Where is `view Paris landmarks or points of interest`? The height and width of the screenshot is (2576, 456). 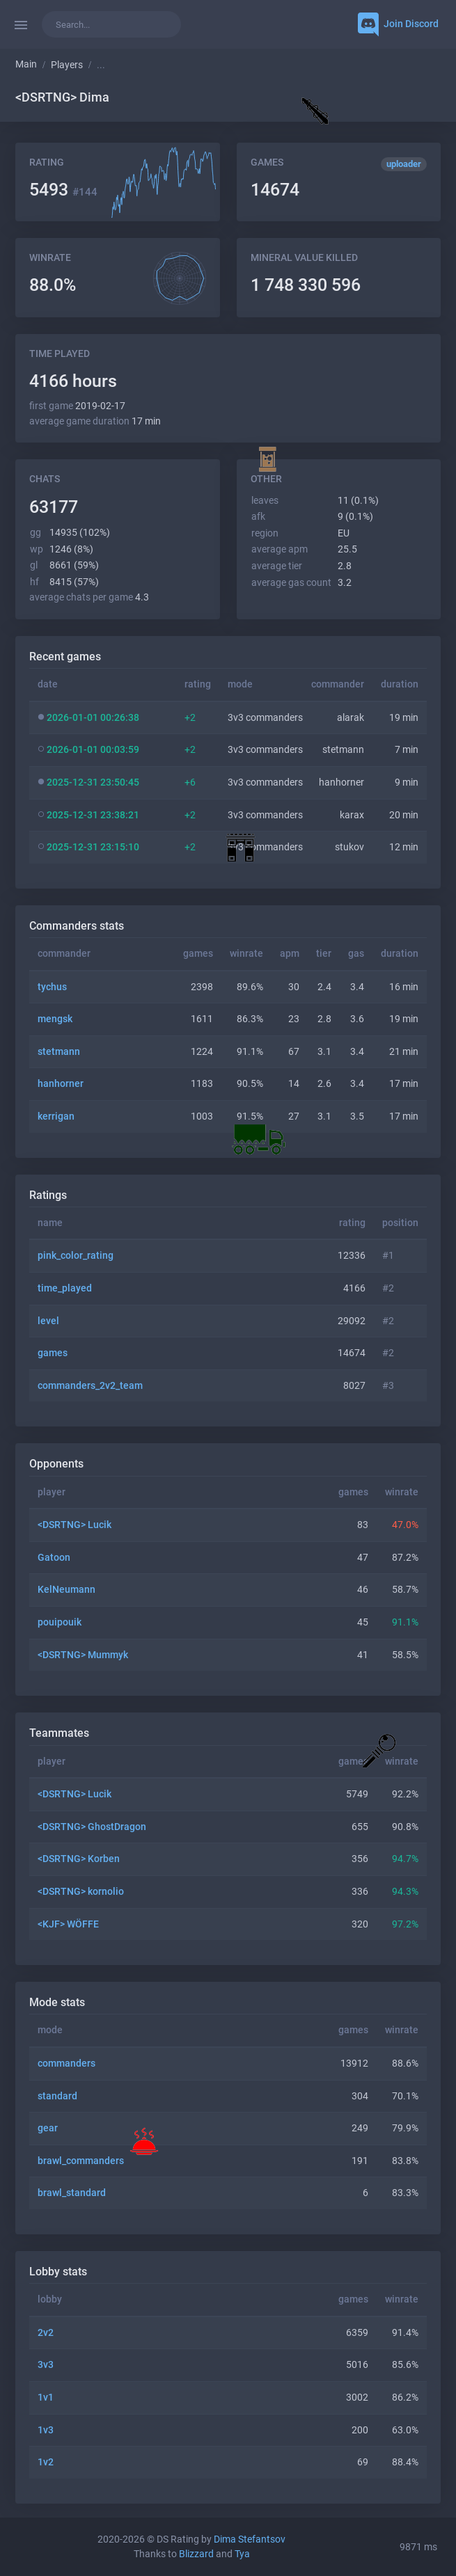
view Paris landmarks or points of interest is located at coordinates (240, 845).